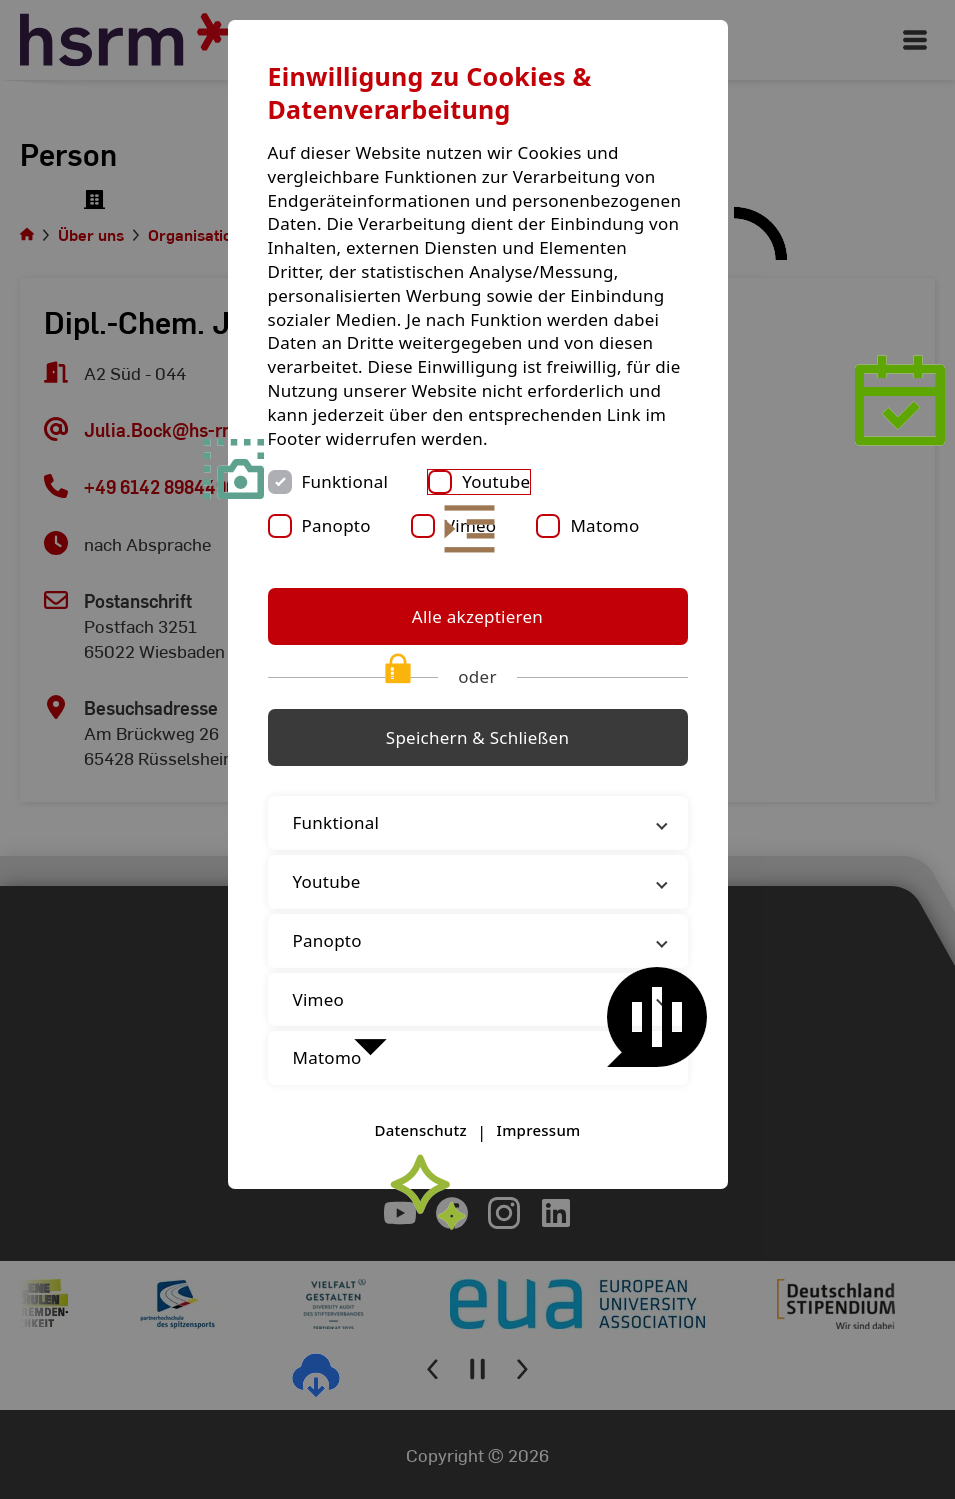  I want to click on view building or property details, so click(94, 199).